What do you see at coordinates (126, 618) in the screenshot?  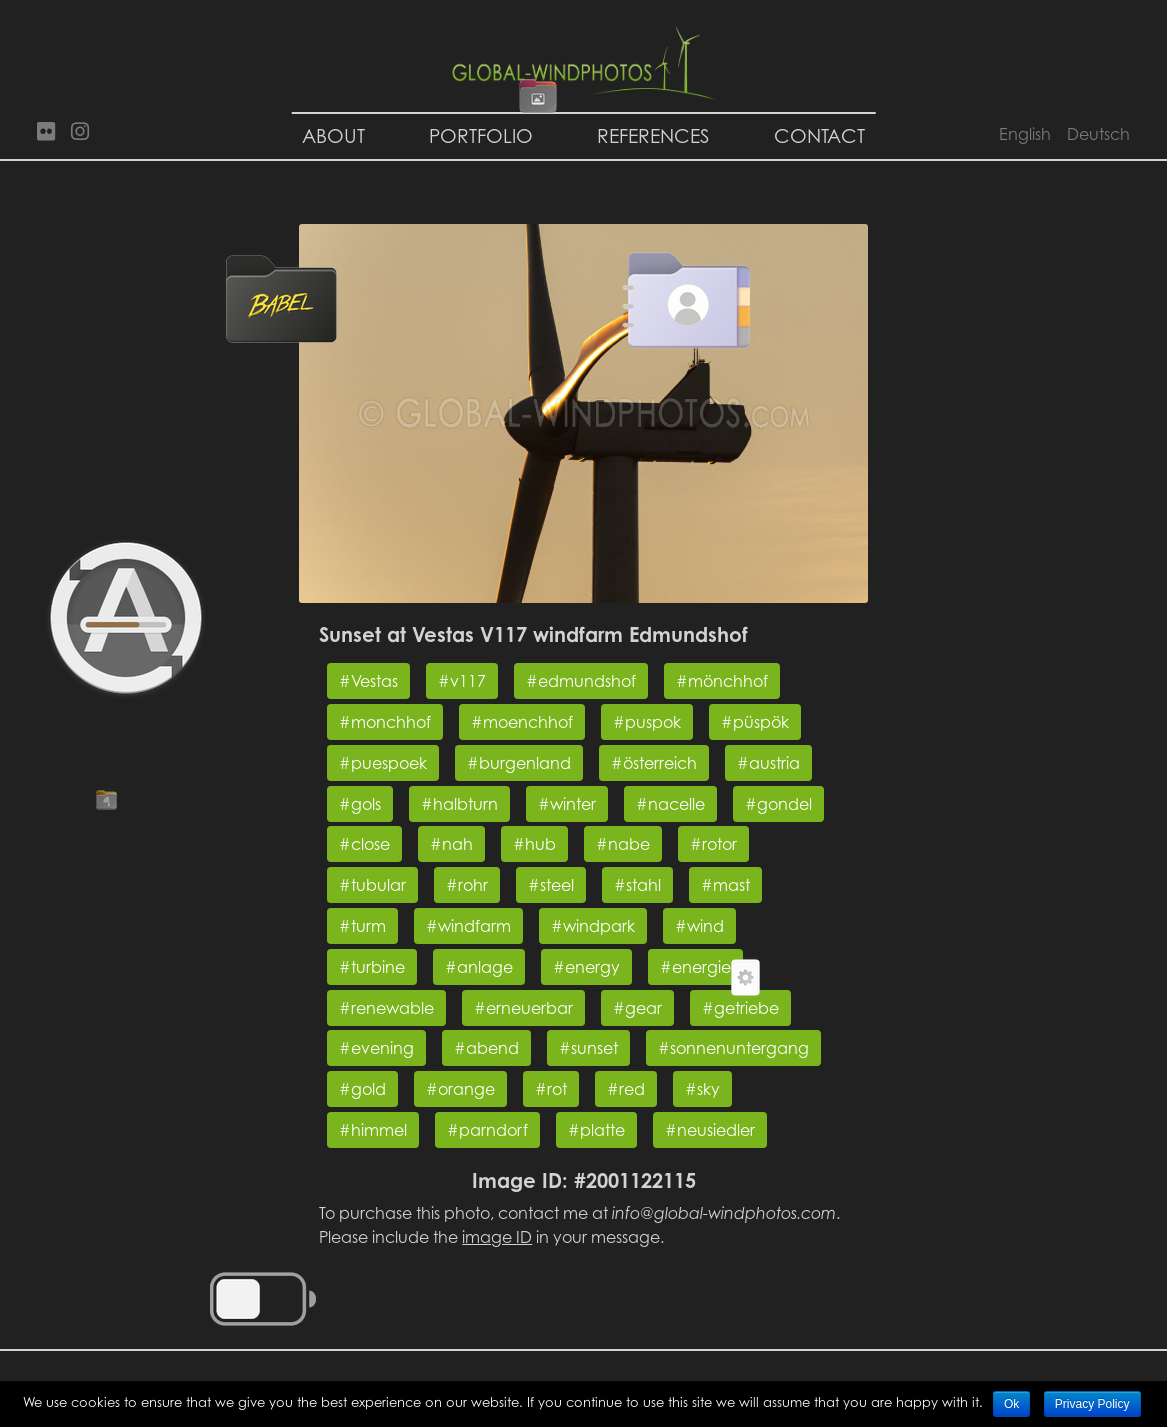 I see `check for available software updates` at bounding box center [126, 618].